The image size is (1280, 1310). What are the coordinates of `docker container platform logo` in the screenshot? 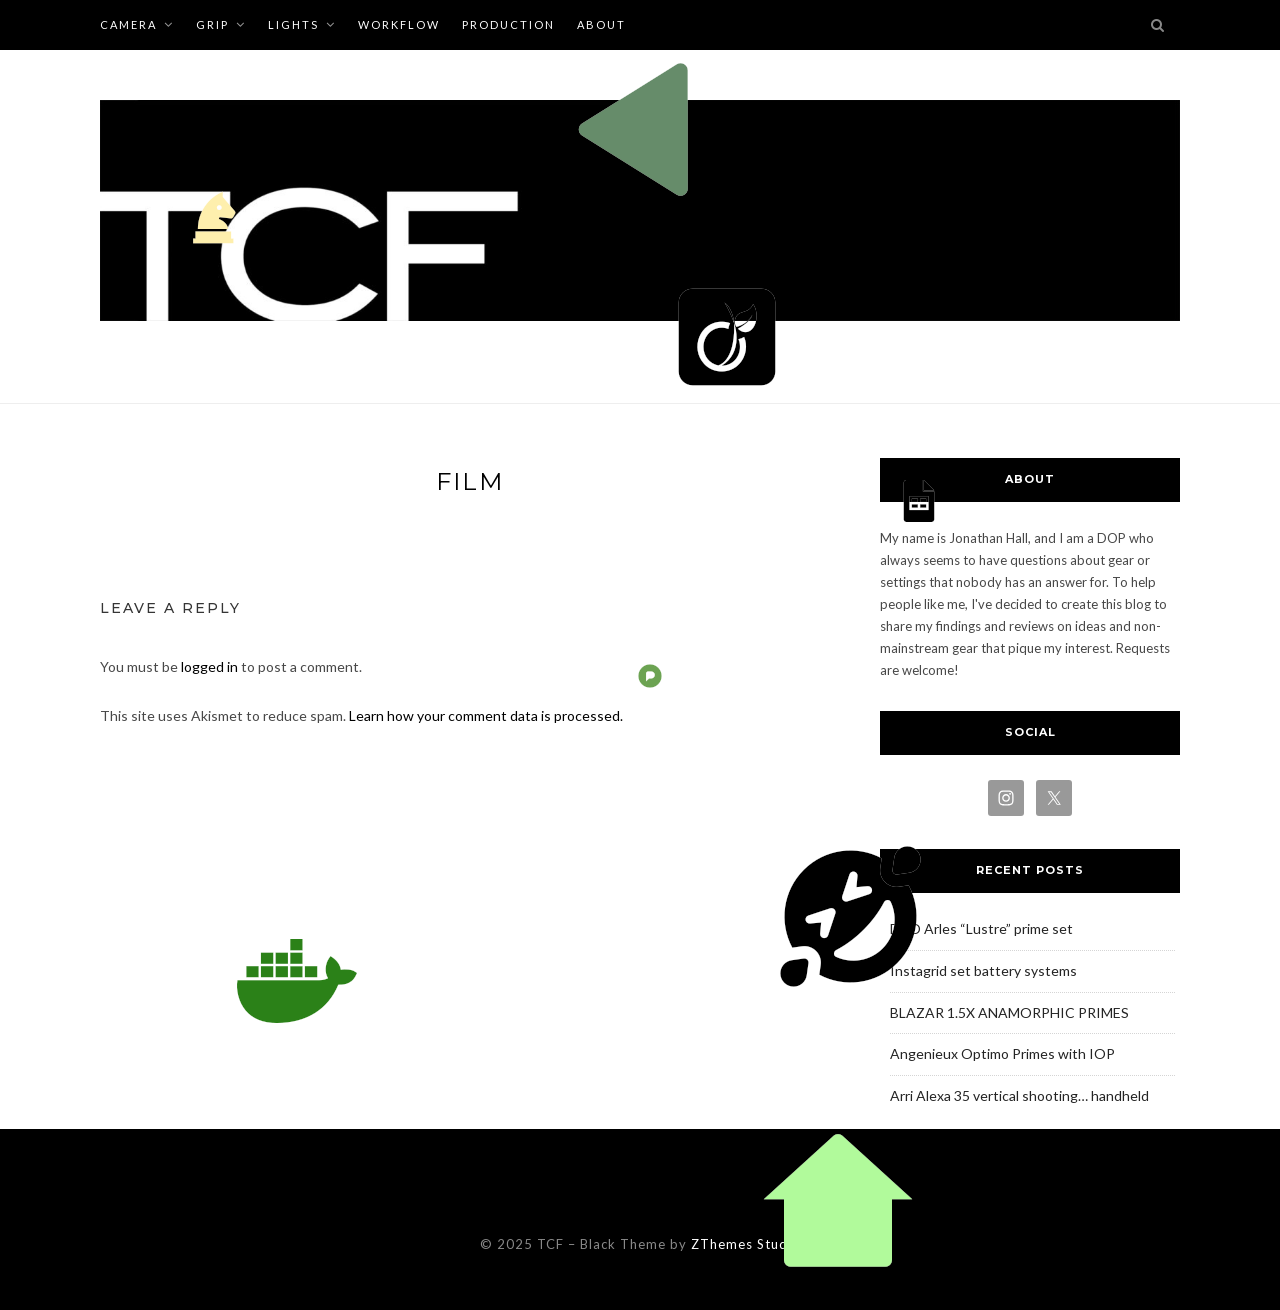 It's located at (297, 981).